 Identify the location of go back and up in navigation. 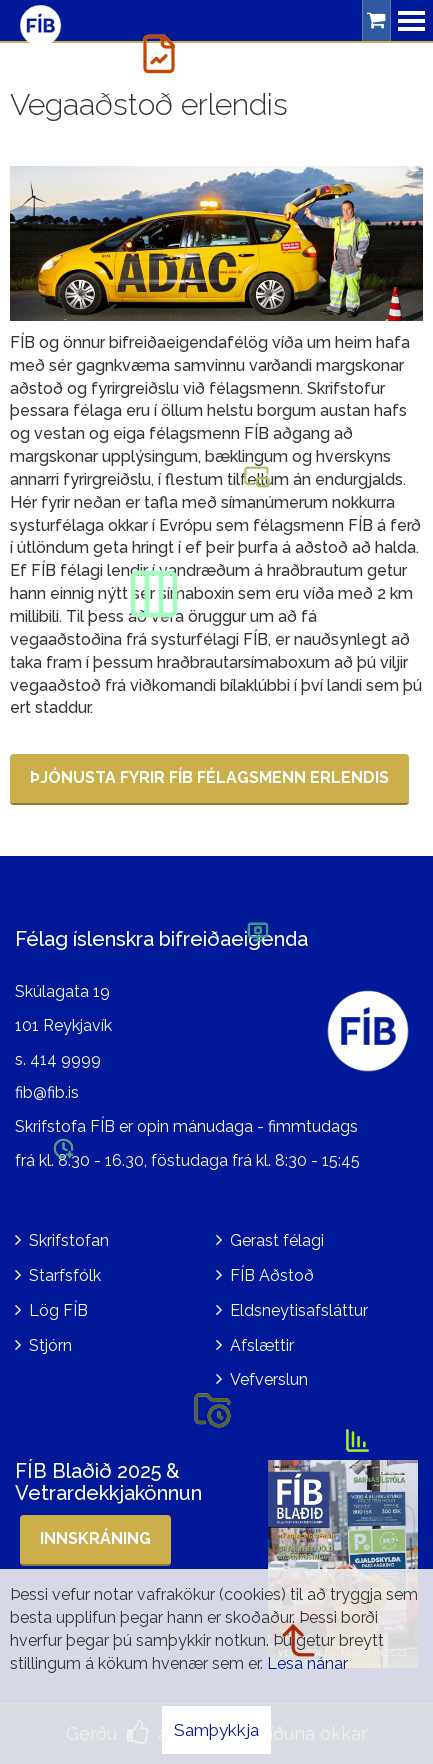
(298, 1640).